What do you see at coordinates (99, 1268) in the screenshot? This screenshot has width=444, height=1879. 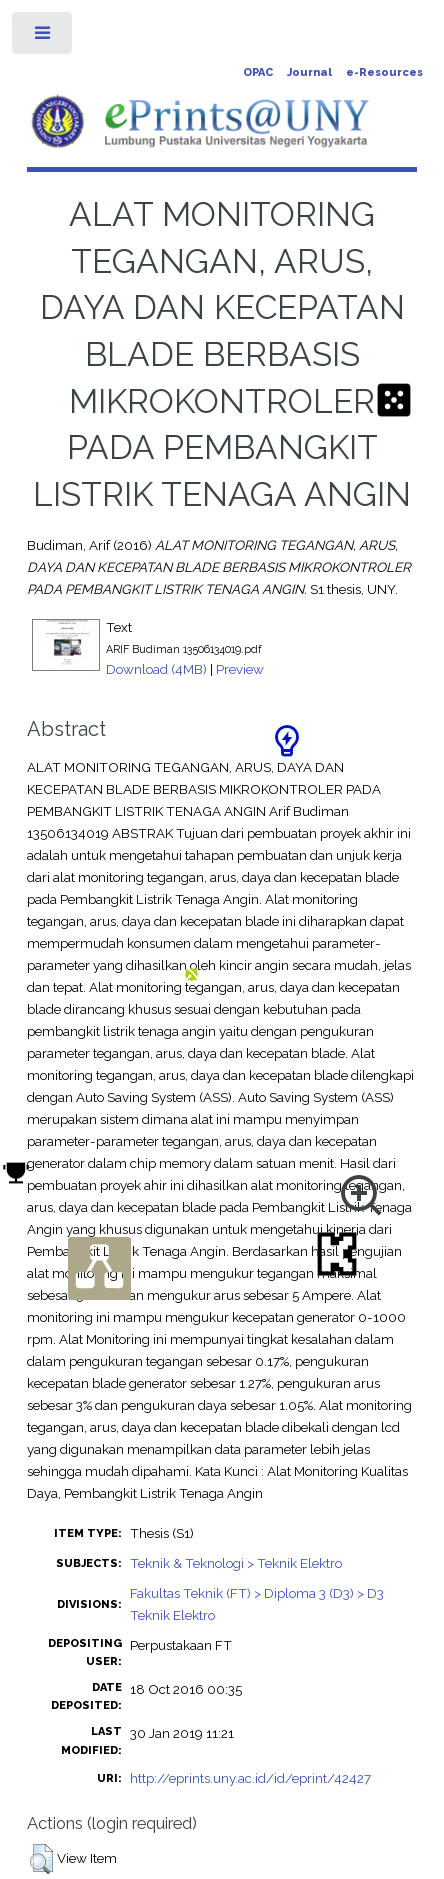 I see `open diagrams.net application` at bounding box center [99, 1268].